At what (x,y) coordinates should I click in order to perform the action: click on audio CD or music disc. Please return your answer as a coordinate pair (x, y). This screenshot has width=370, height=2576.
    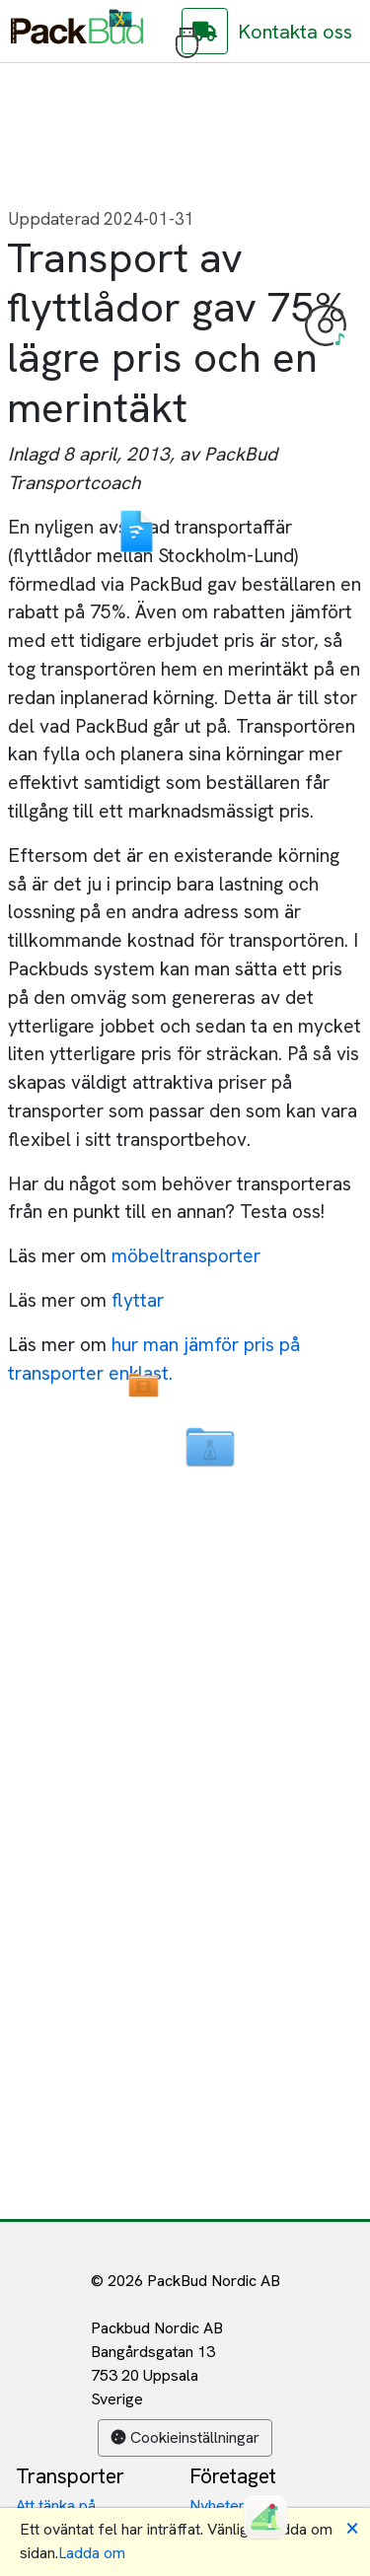
    Looking at the image, I should click on (326, 325).